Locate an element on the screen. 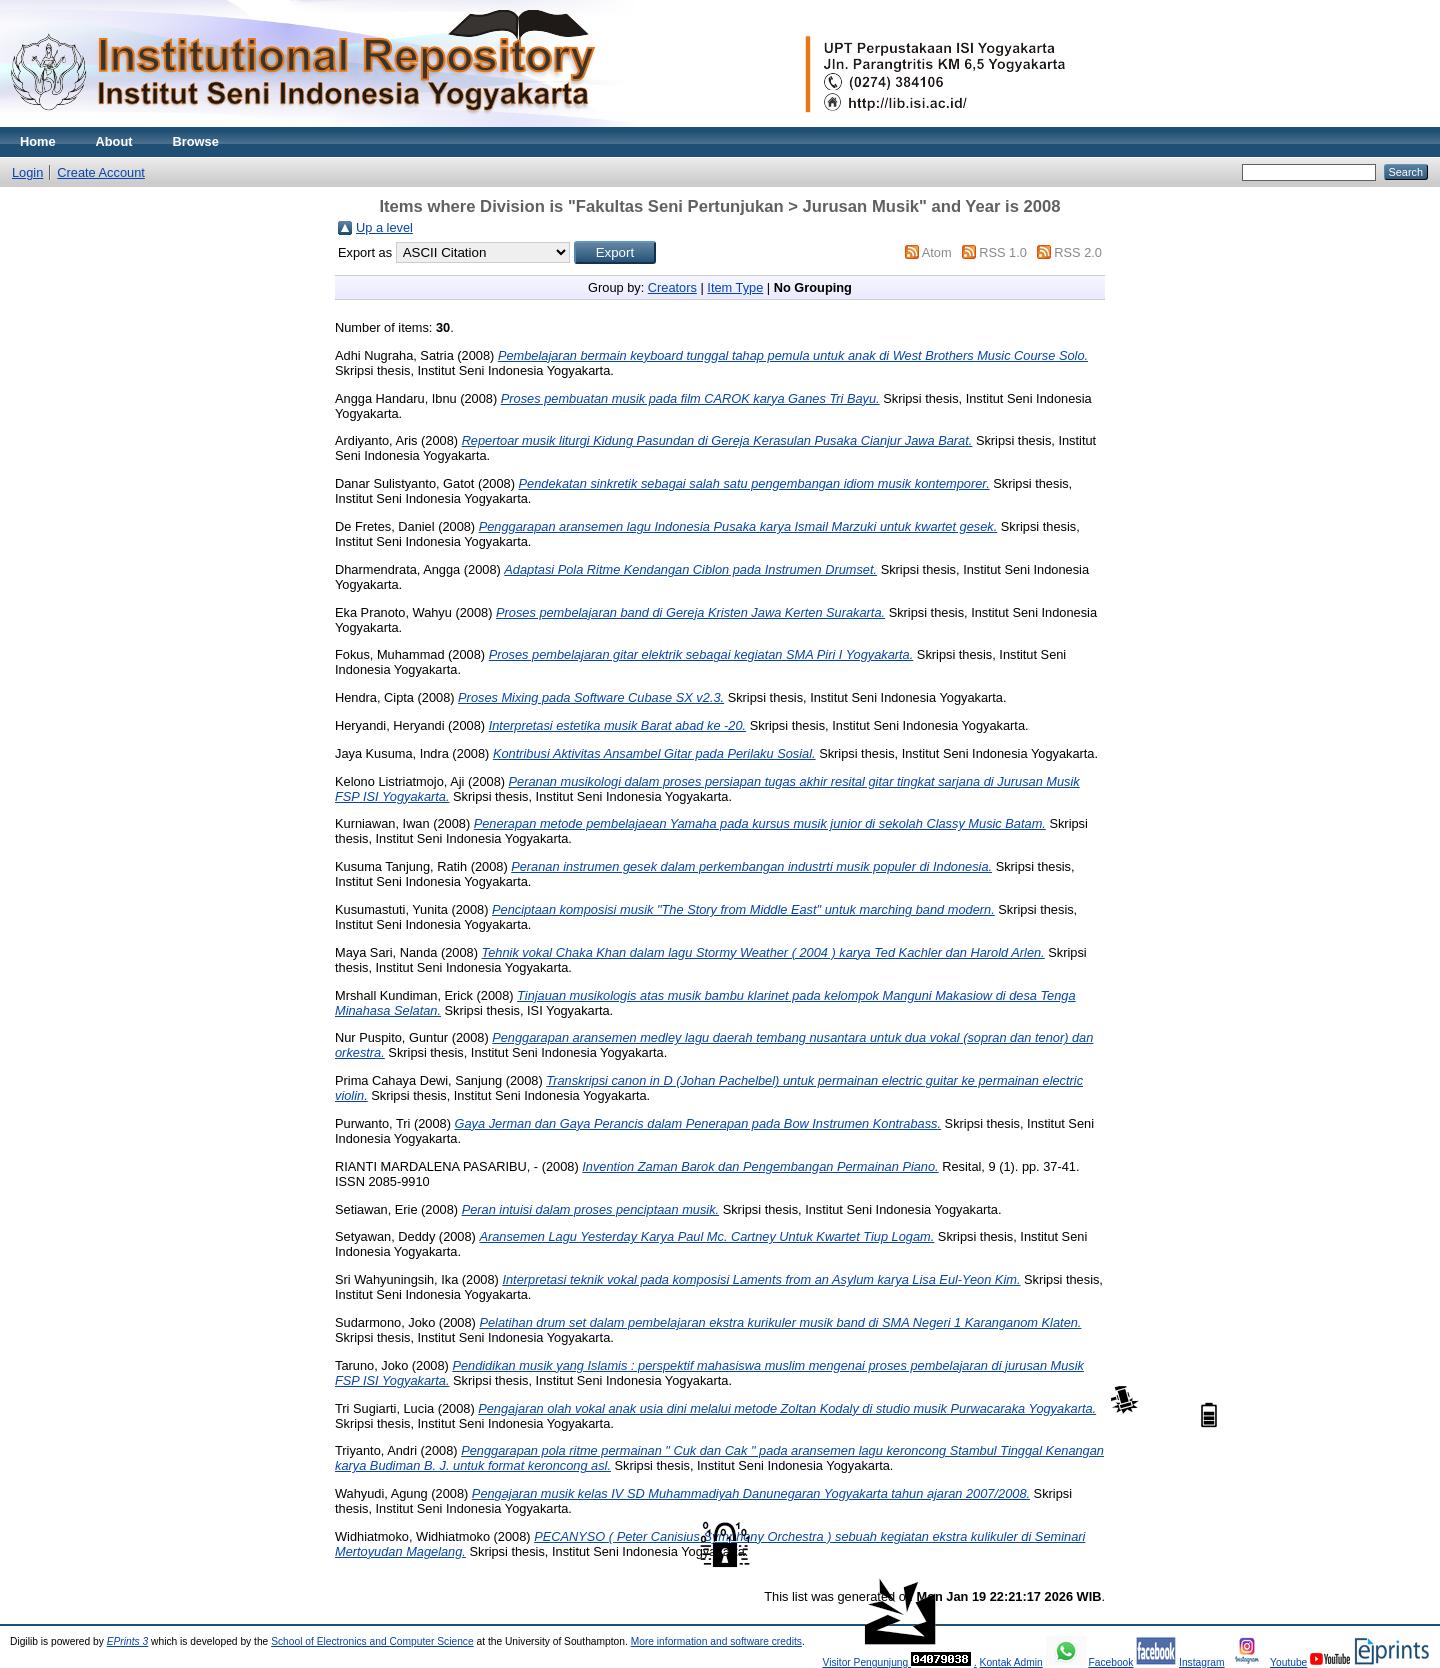 This screenshot has height=1668, width=1440. indicates structural damage or crack detected is located at coordinates (900, 1609).